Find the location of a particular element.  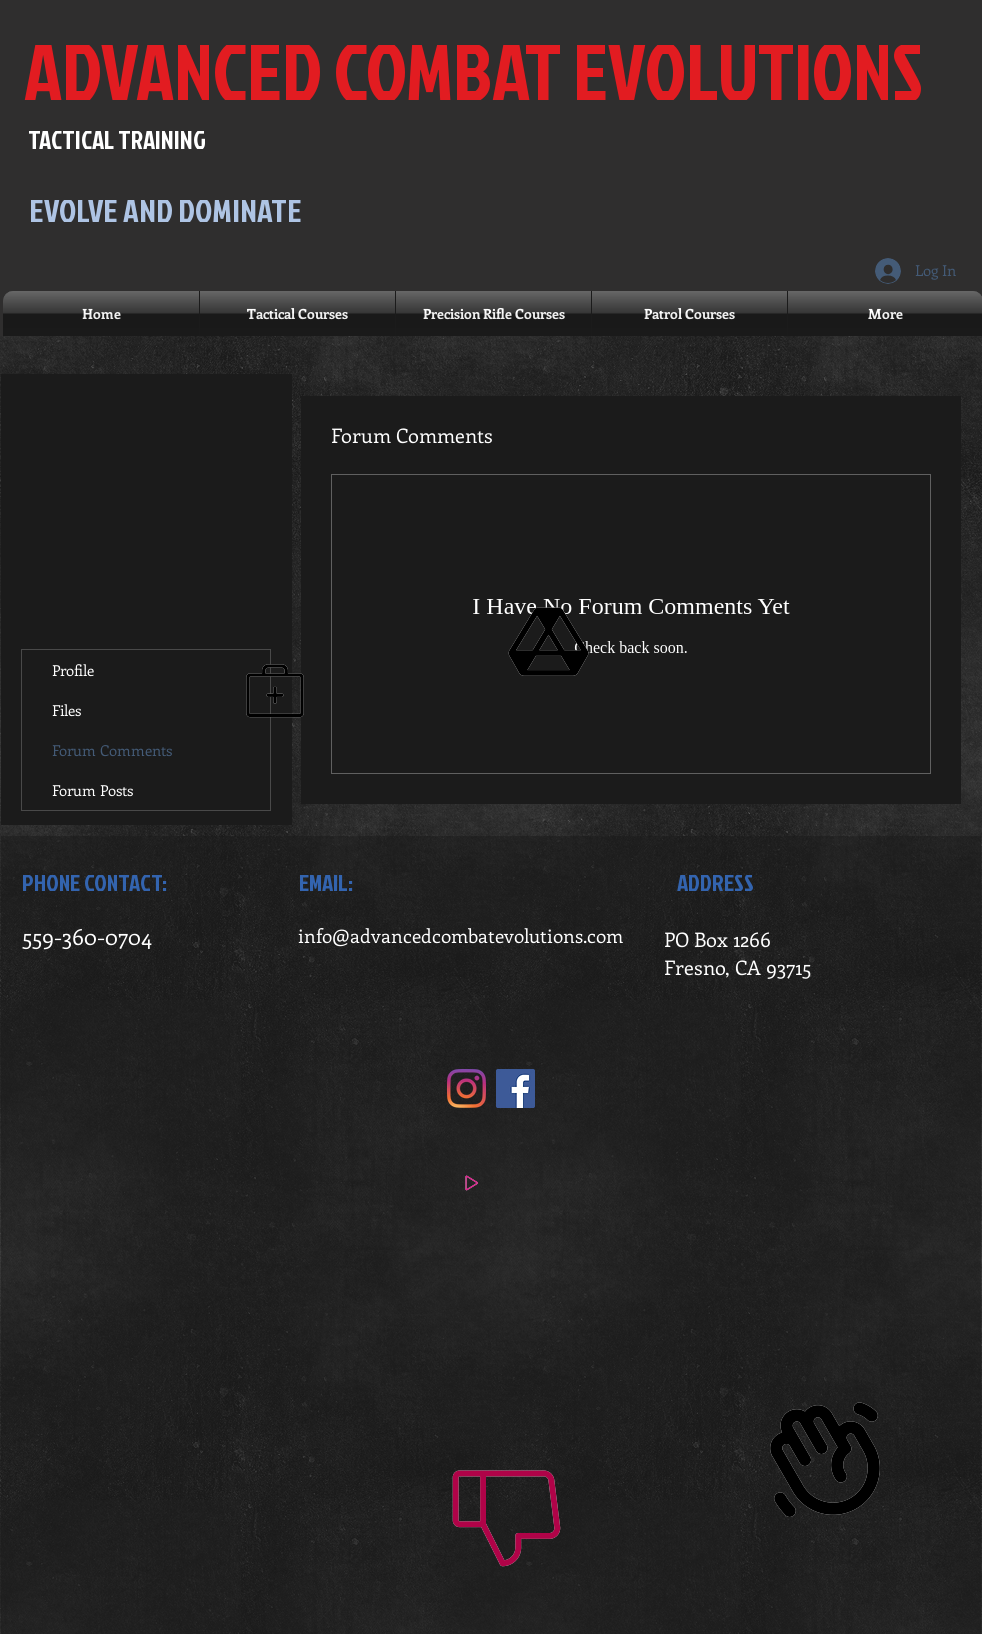

dislike or downvote content is located at coordinates (506, 1512).